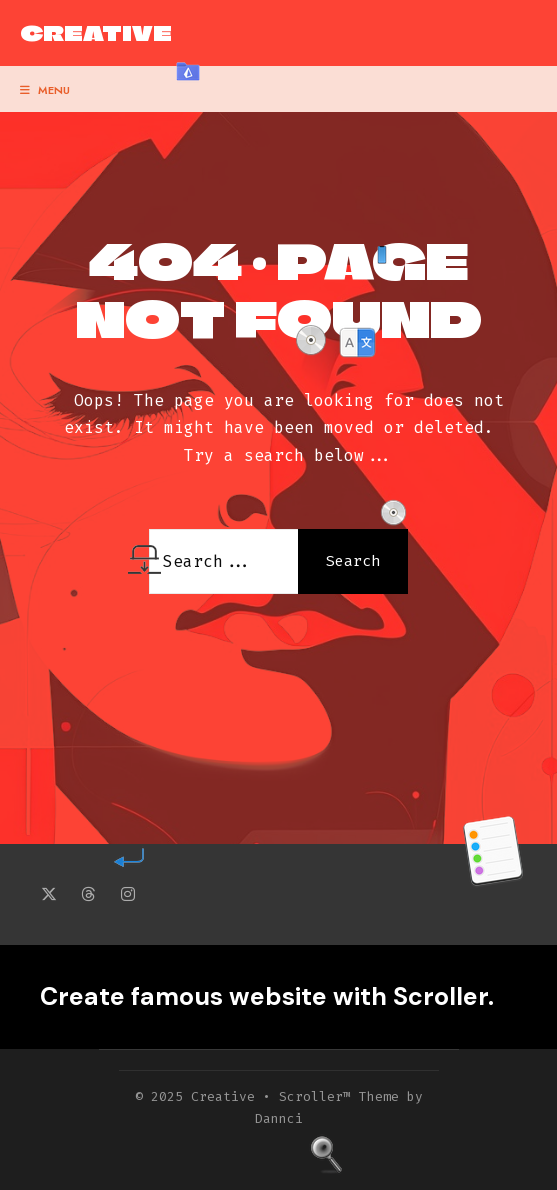  Describe the element at coordinates (393, 512) in the screenshot. I see `indicates a rewritable CD drive or disc` at that location.